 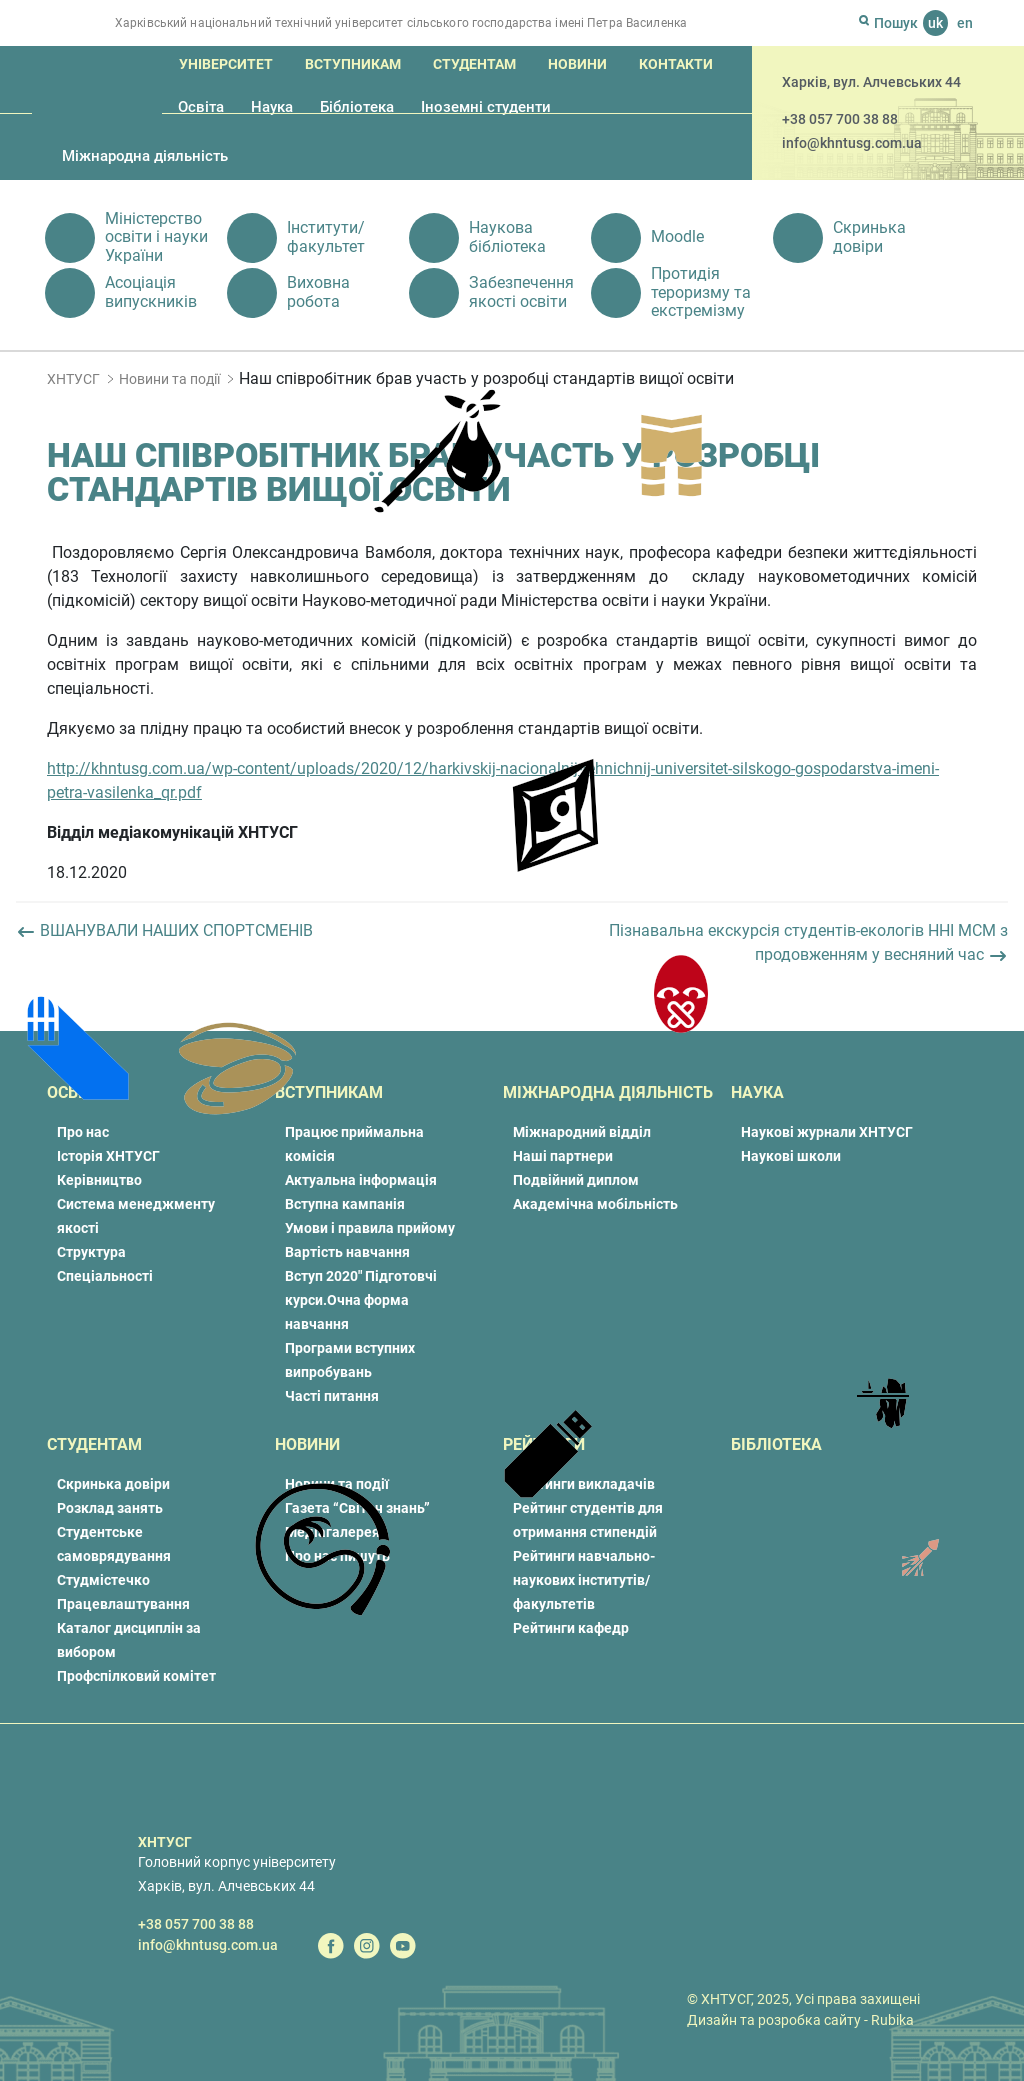 I want to click on launch celebration or fireworks effect, so click(x=921, y=1557).